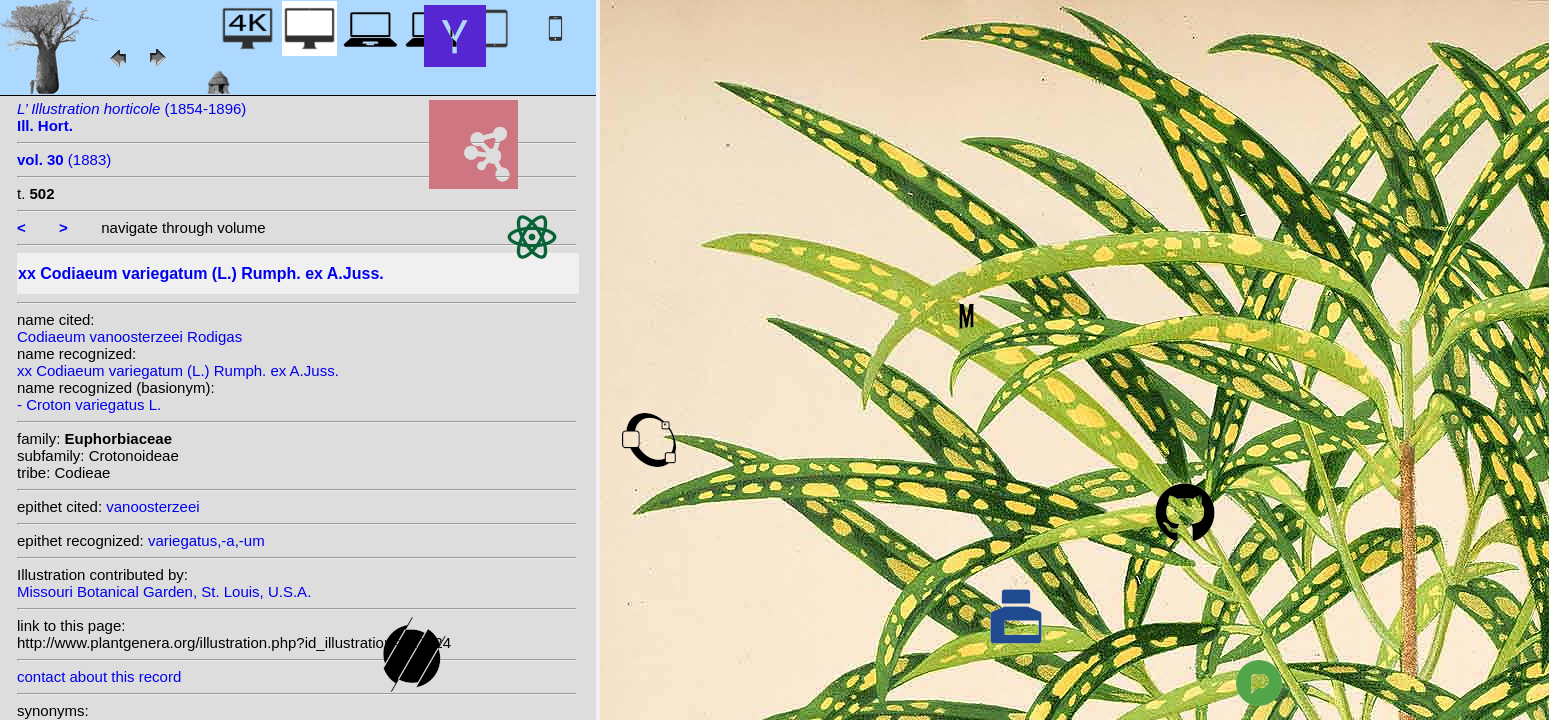 This screenshot has height=720, width=1549. What do you see at coordinates (966, 316) in the screenshot?
I see `open The Mighty app or website` at bounding box center [966, 316].